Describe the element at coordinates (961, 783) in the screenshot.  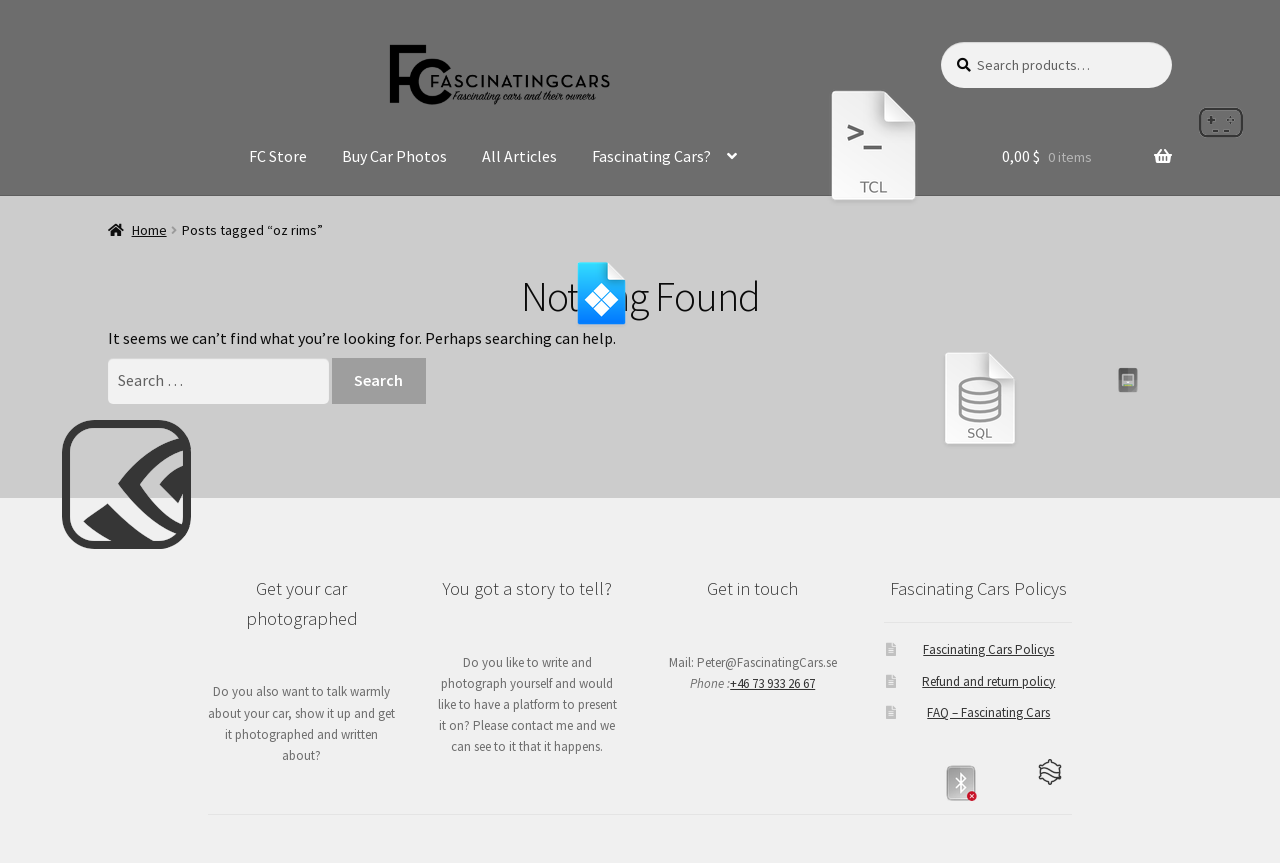
I see `bluetooth is currently disabled` at that location.